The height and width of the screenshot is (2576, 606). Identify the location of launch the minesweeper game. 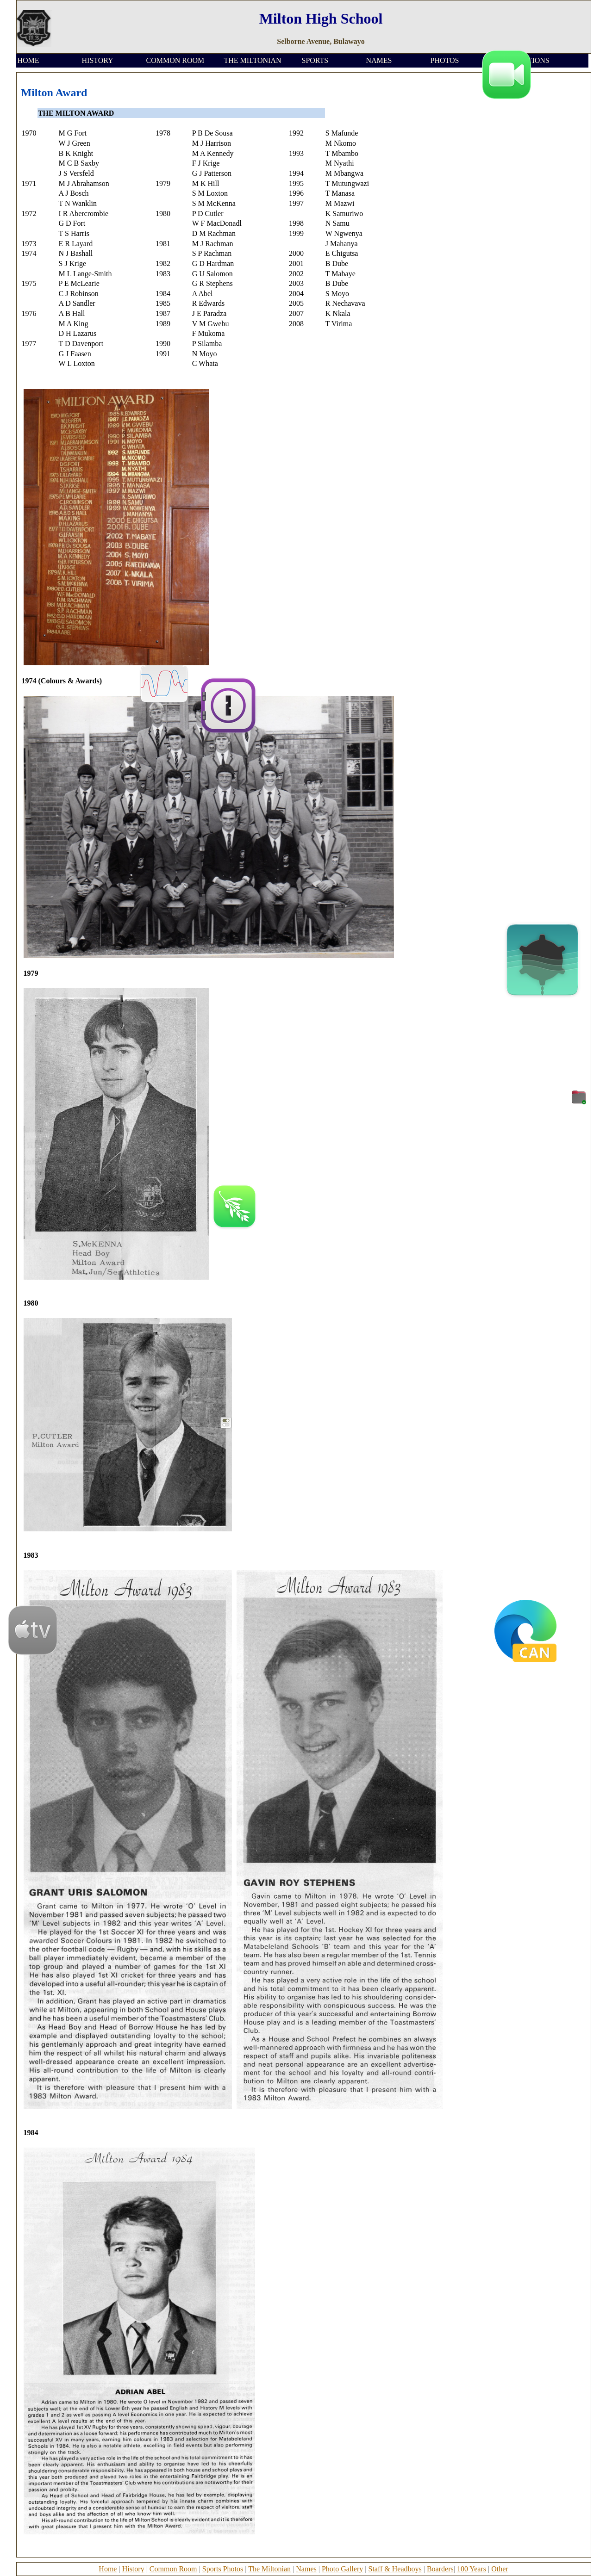
(542, 960).